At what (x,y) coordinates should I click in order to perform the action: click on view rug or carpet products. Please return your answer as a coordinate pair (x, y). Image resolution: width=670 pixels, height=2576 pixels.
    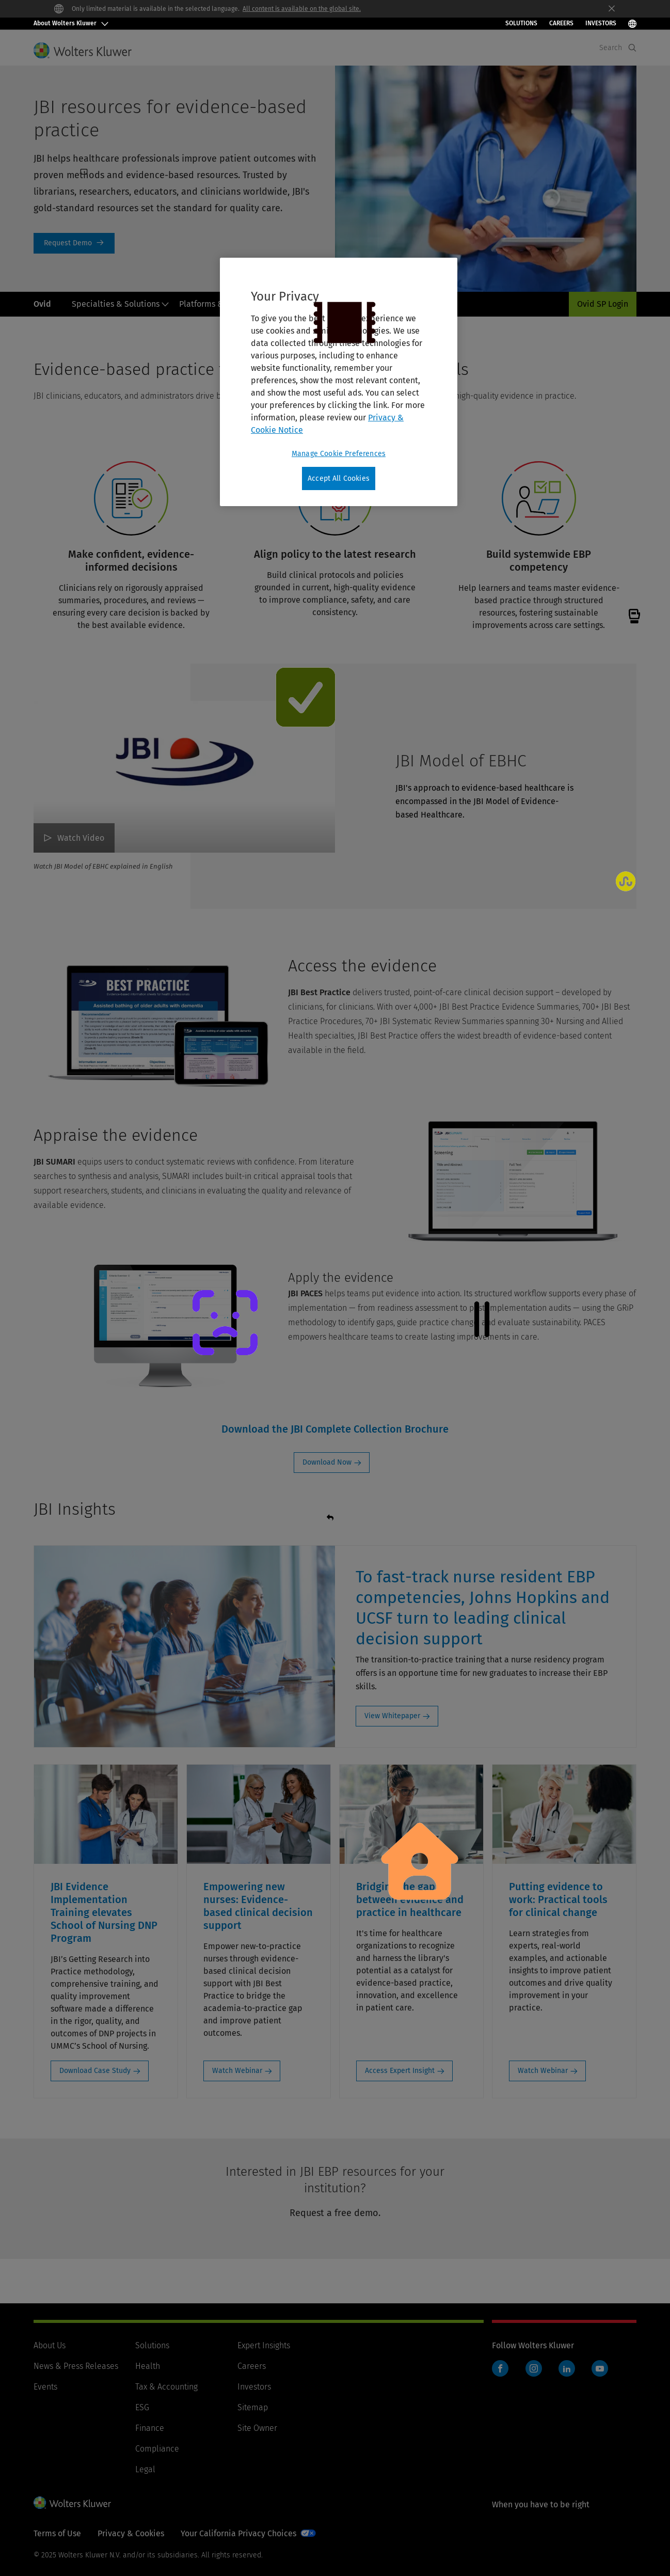
    Looking at the image, I should click on (344, 322).